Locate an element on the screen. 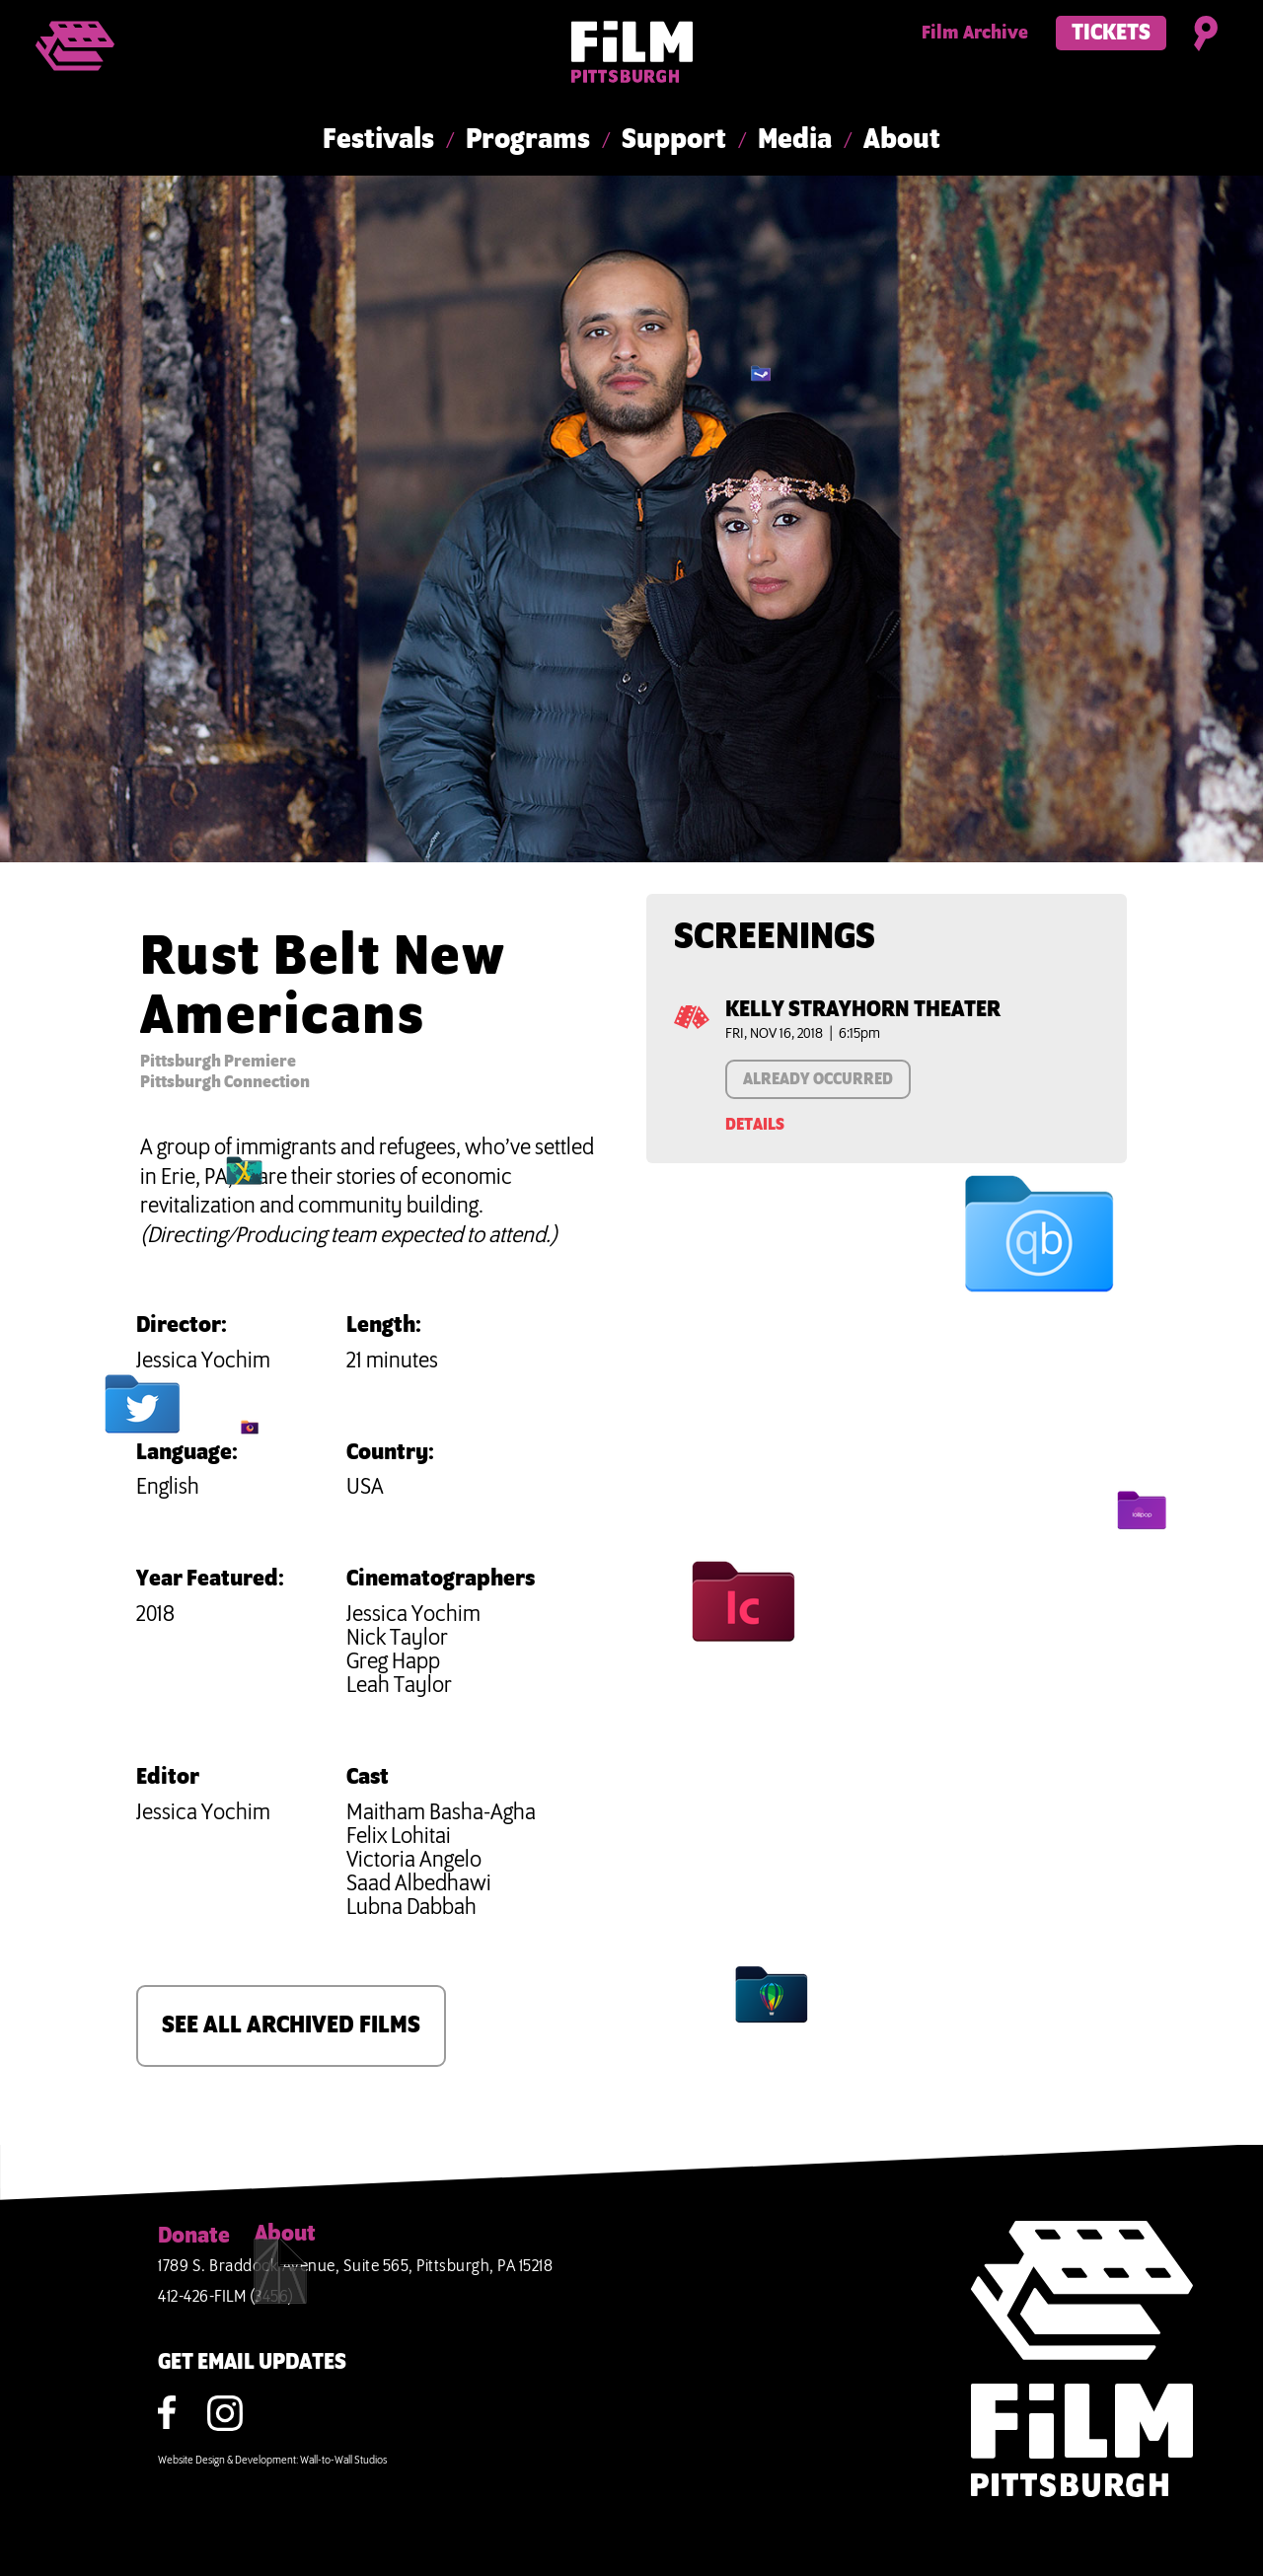 The width and height of the screenshot is (1263, 2576). folder containing adobe incopy files is located at coordinates (743, 1604).